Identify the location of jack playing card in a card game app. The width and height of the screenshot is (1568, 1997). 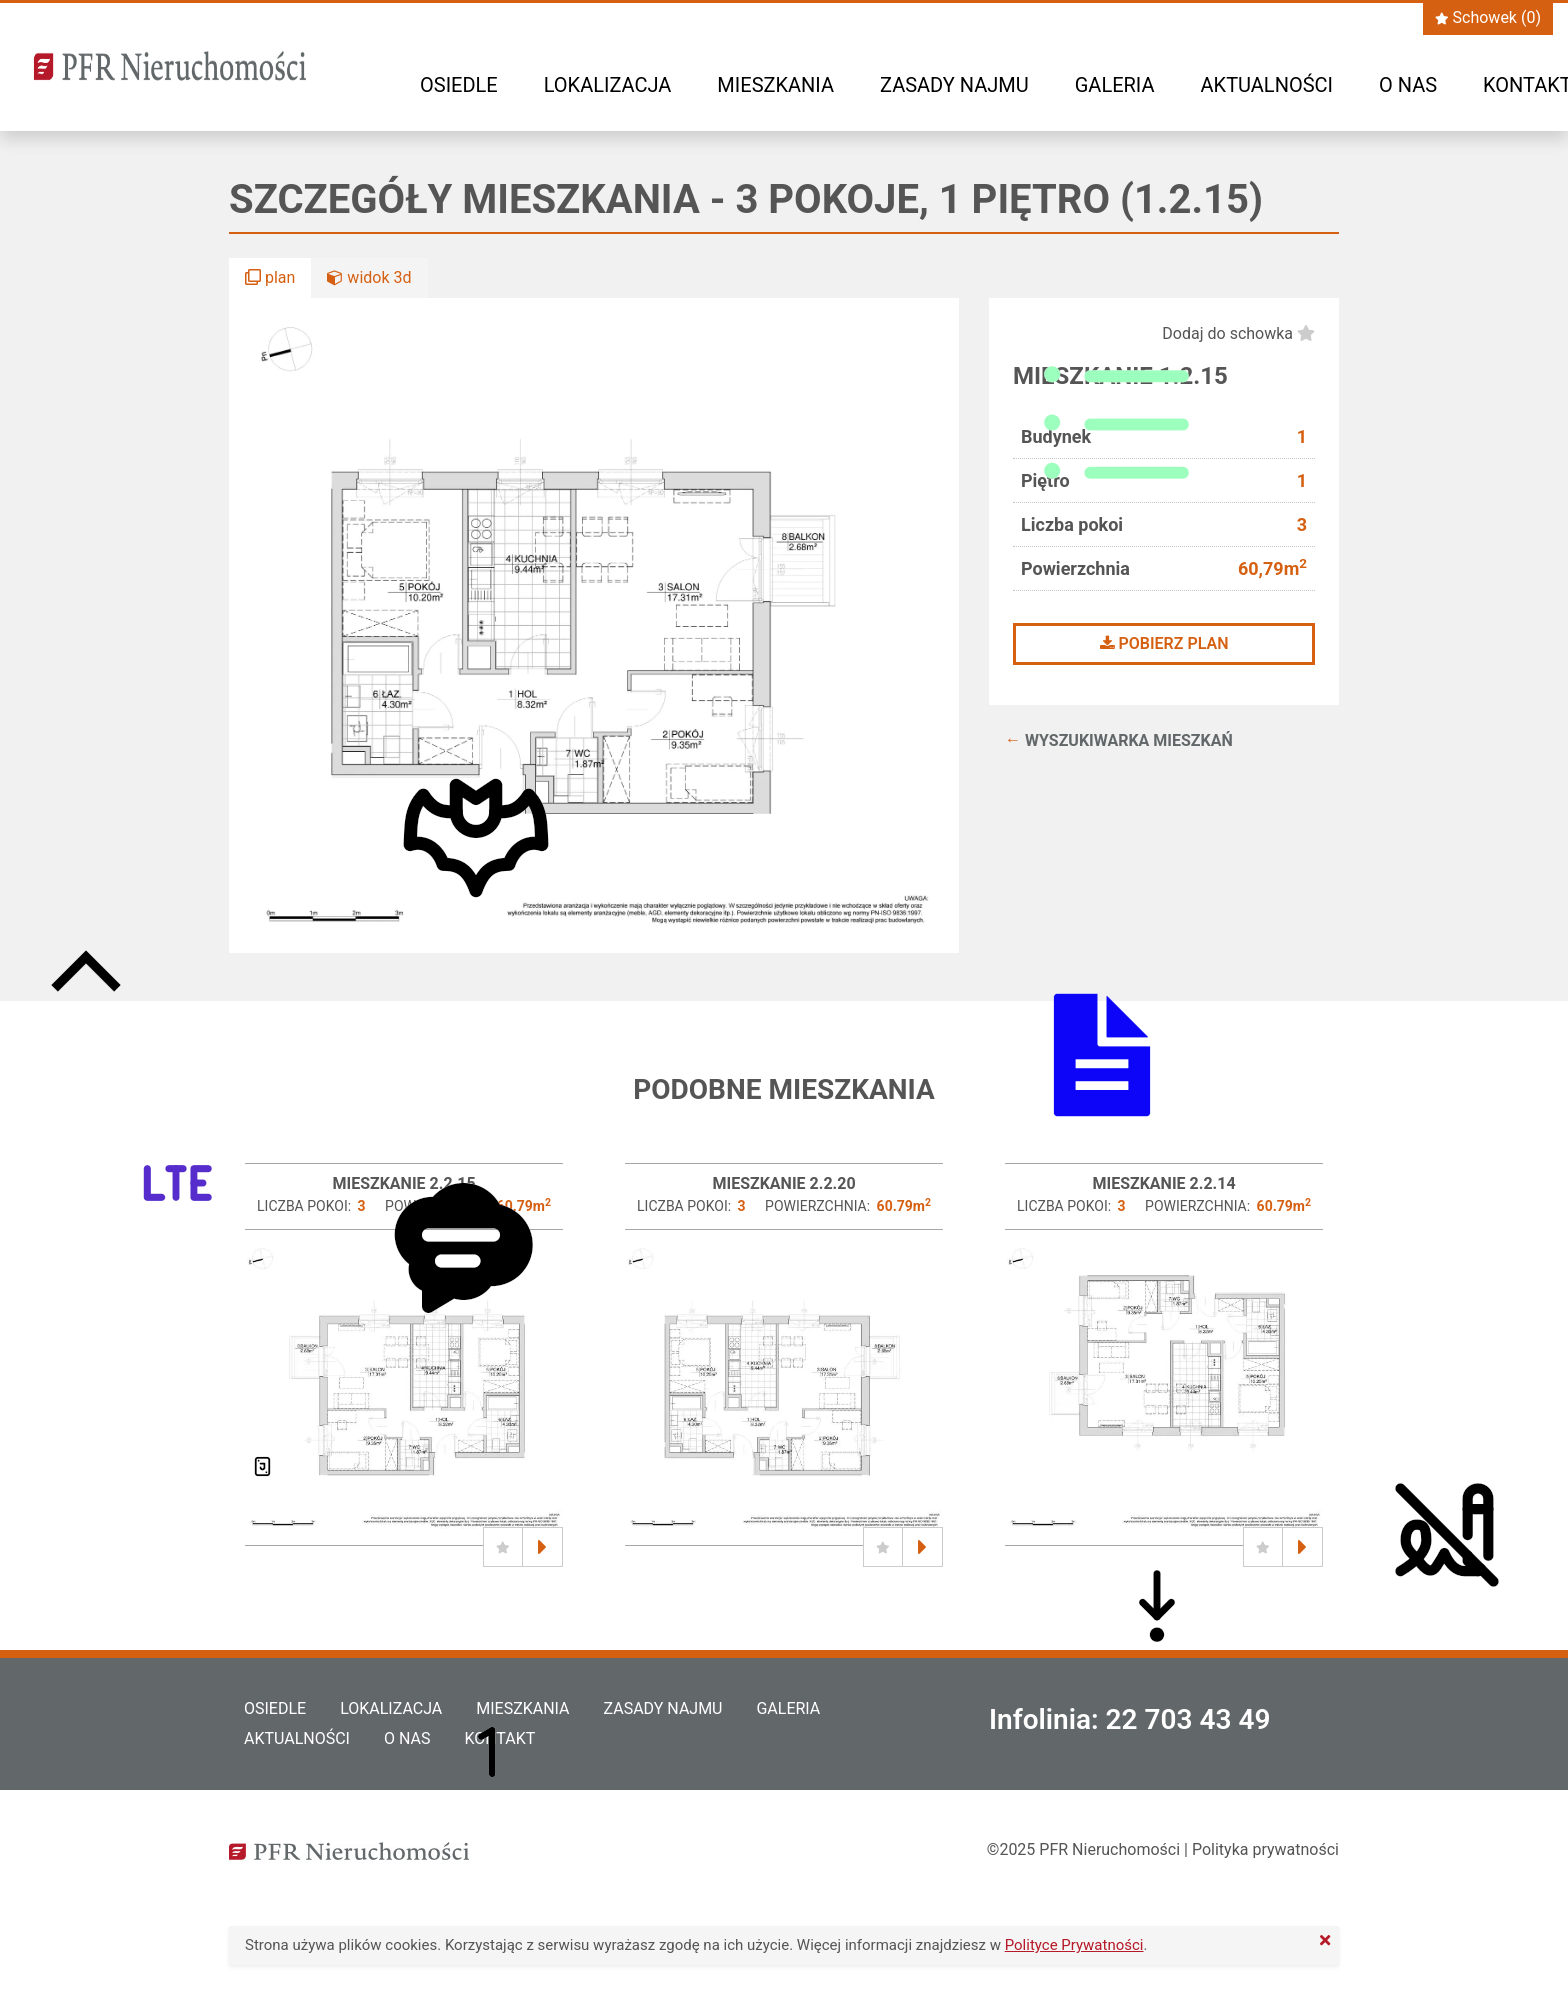
(262, 1466).